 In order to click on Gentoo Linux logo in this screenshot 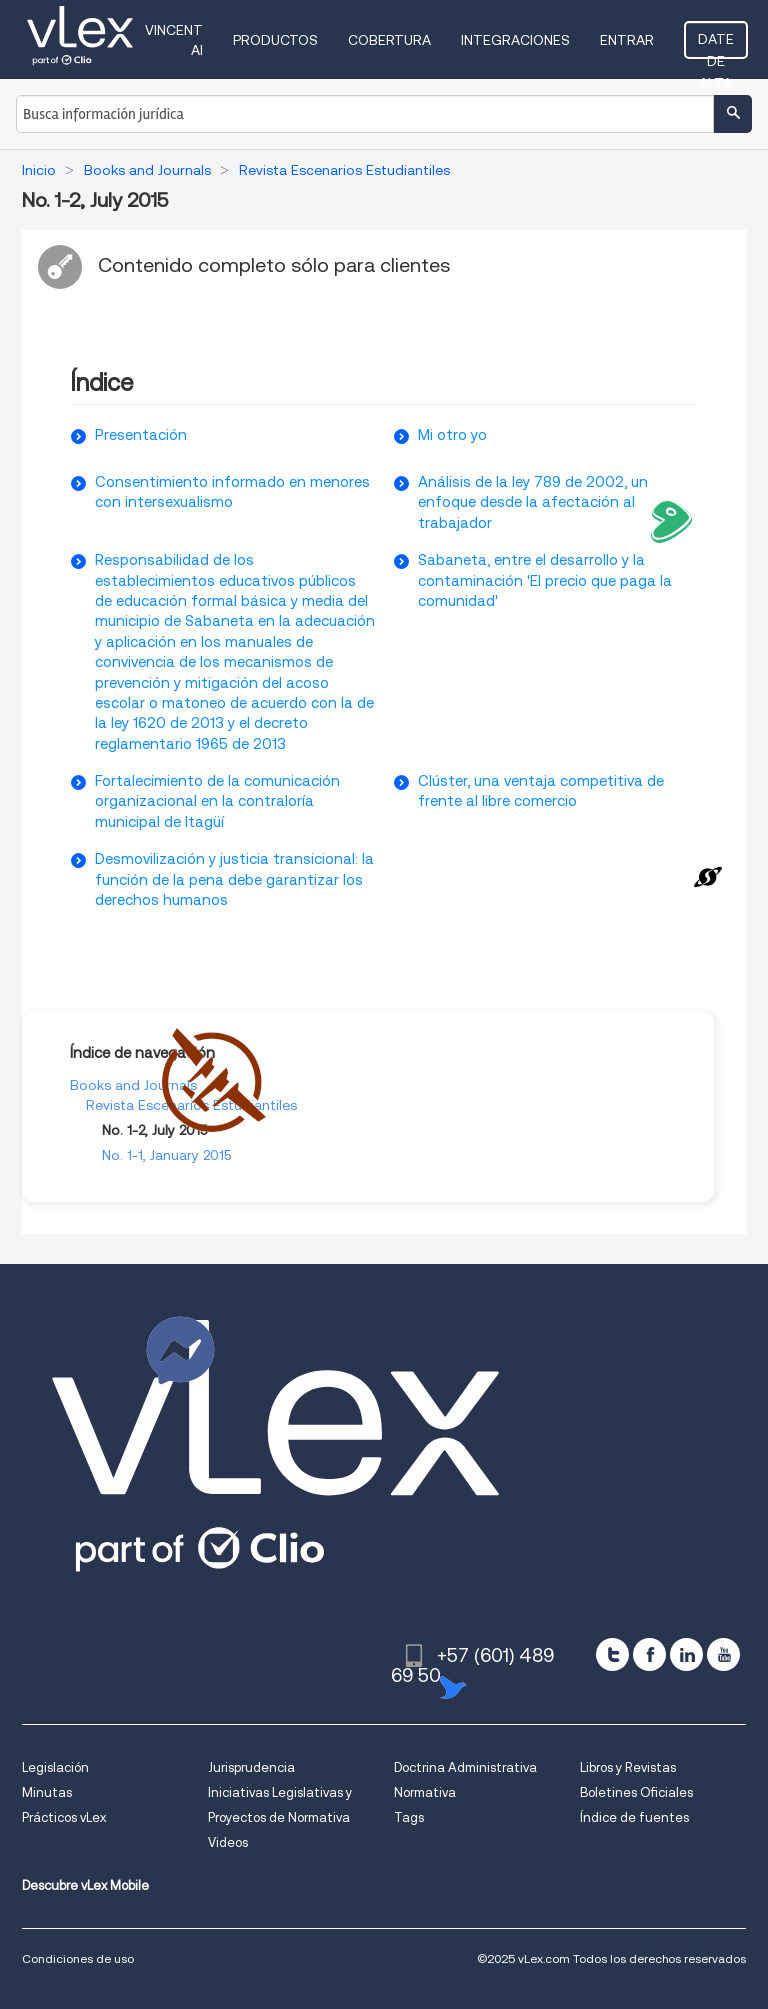, I will do `click(671, 521)`.